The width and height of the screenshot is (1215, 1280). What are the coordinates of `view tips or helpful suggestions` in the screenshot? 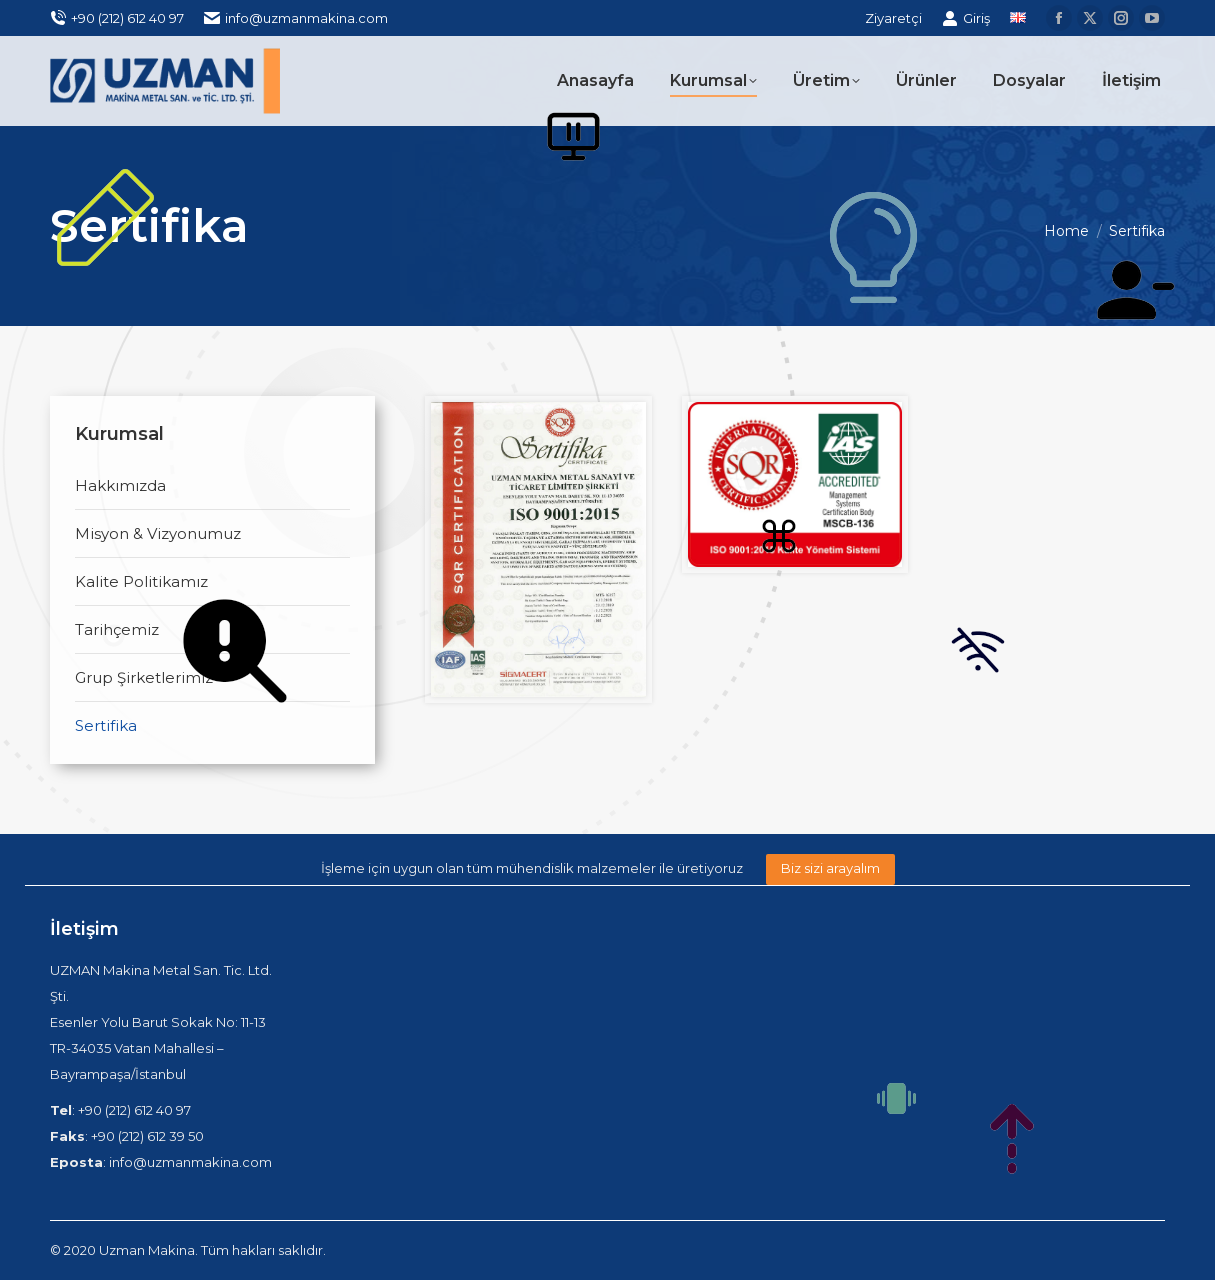 It's located at (873, 247).